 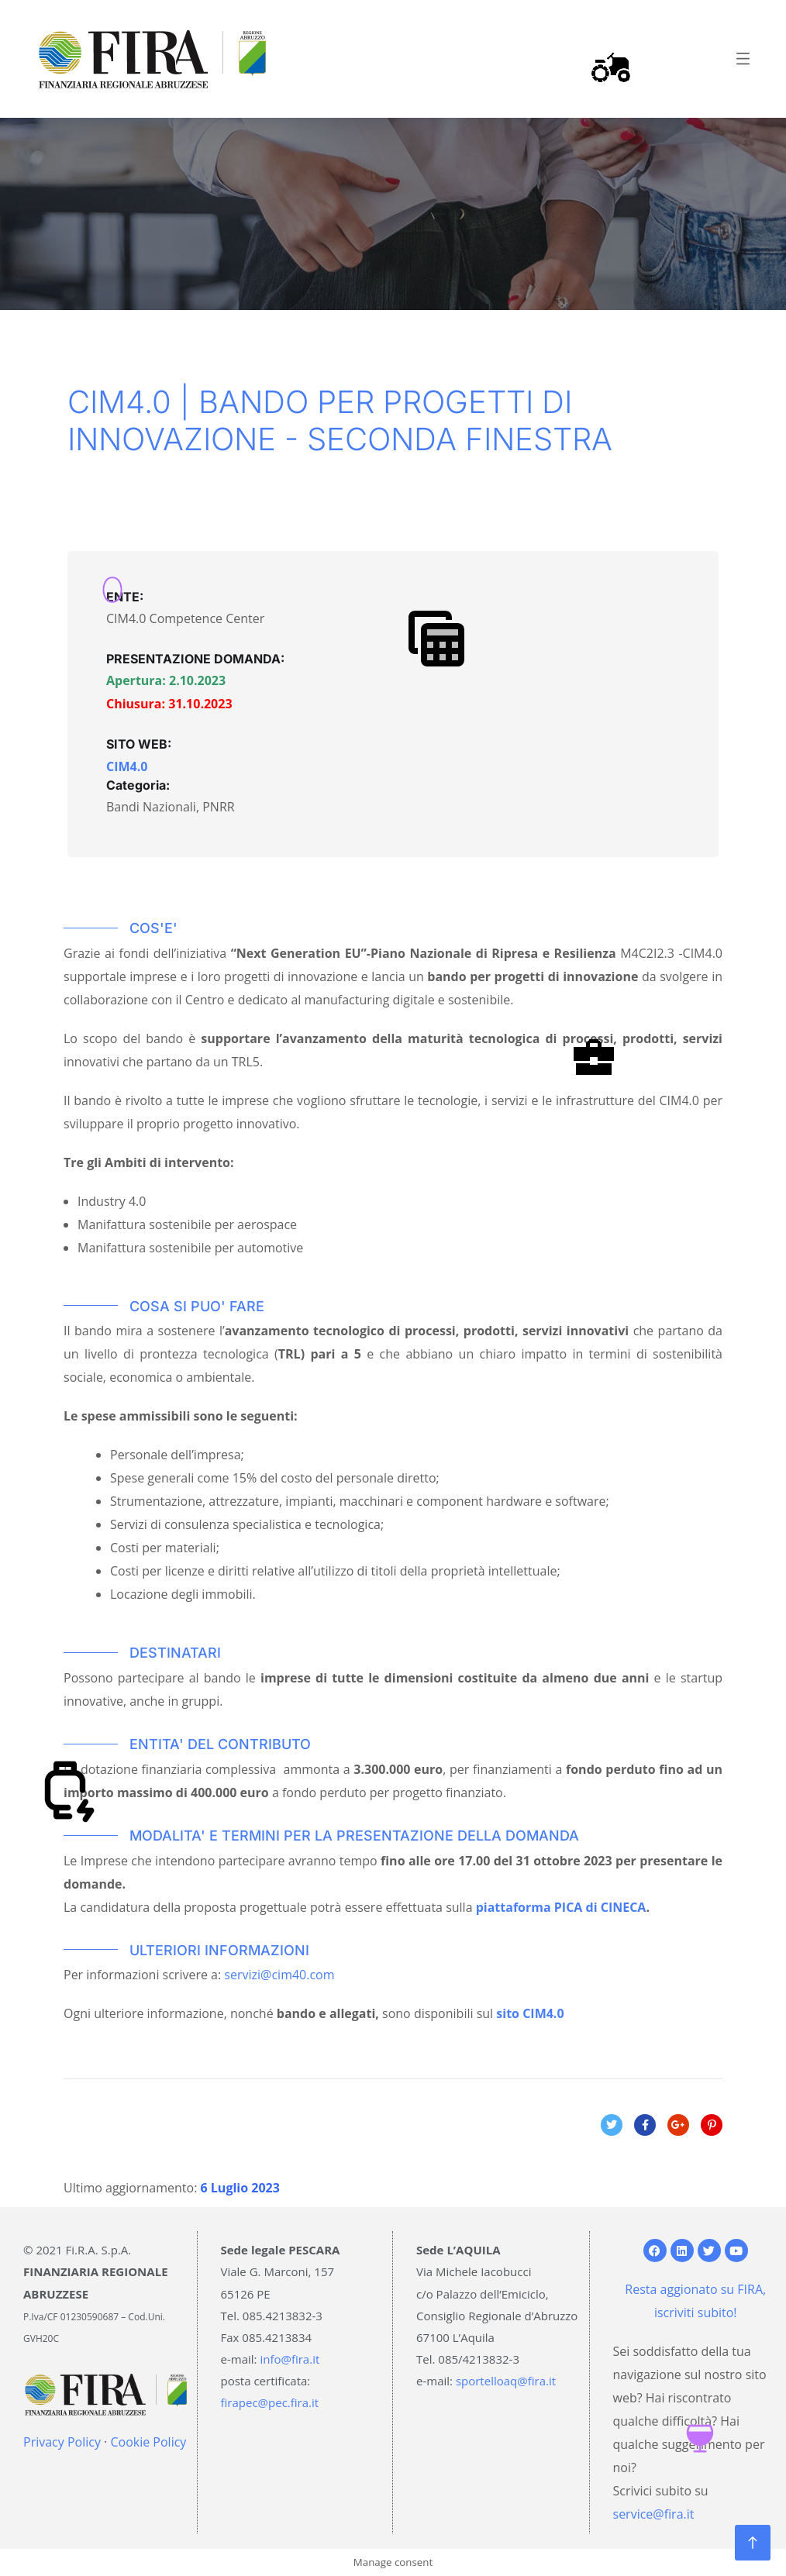 What do you see at coordinates (700, 2438) in the screenshot?
I see `browse wine or spirits menu` at bounding box center [700, 2438].